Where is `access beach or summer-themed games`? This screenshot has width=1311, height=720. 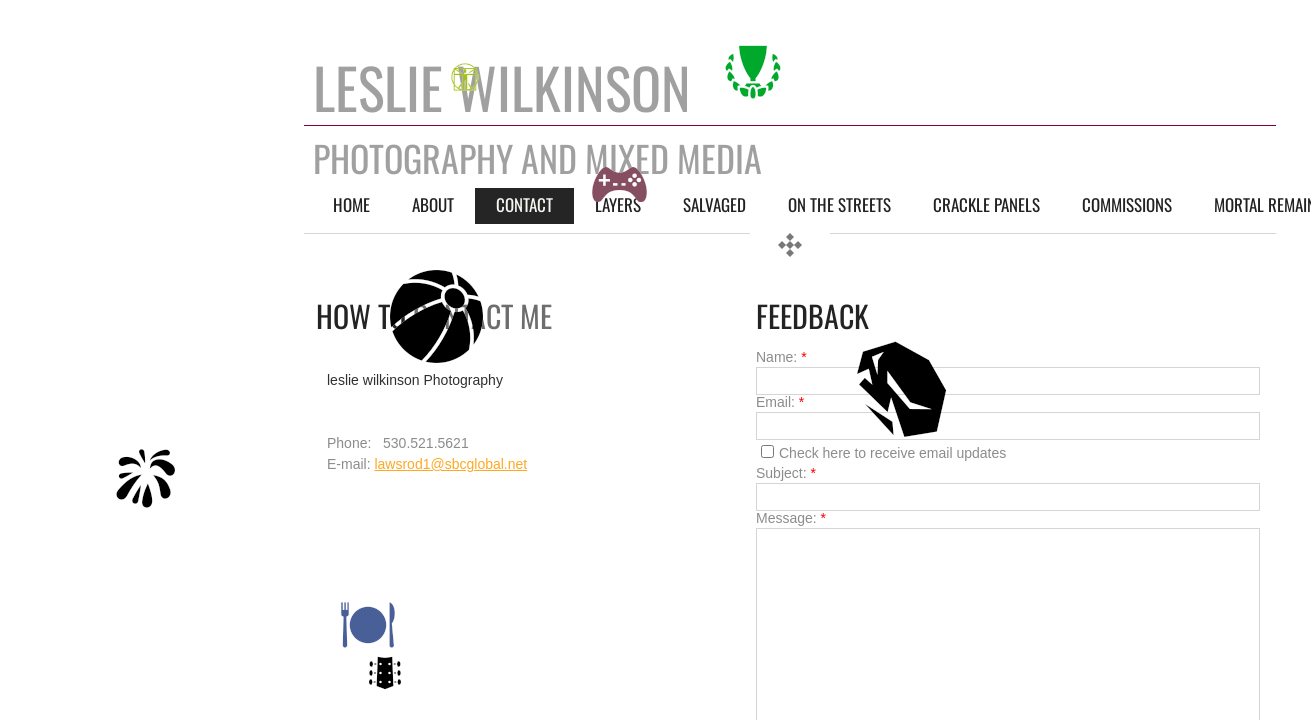
access beach or summer-themed games is located at coordinates (436, 316).